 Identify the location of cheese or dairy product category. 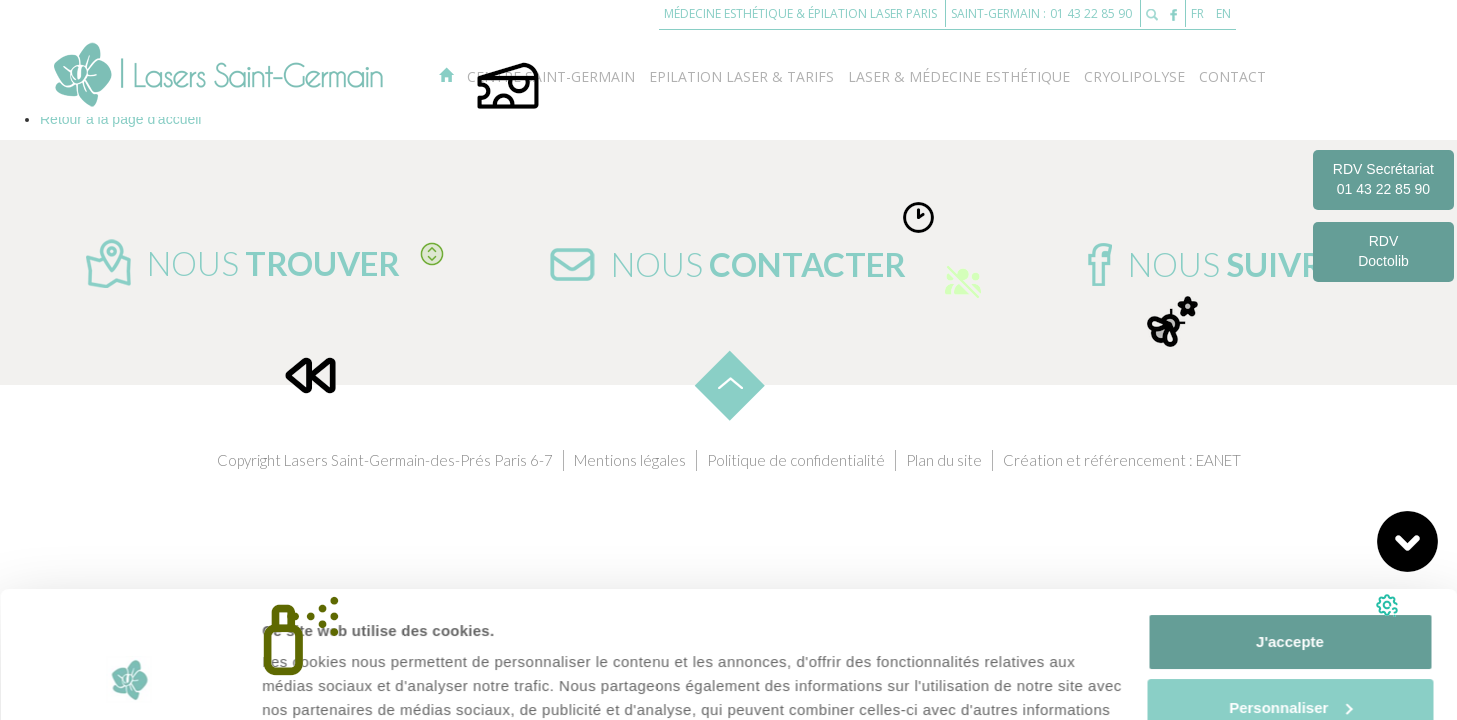
(508, 89).